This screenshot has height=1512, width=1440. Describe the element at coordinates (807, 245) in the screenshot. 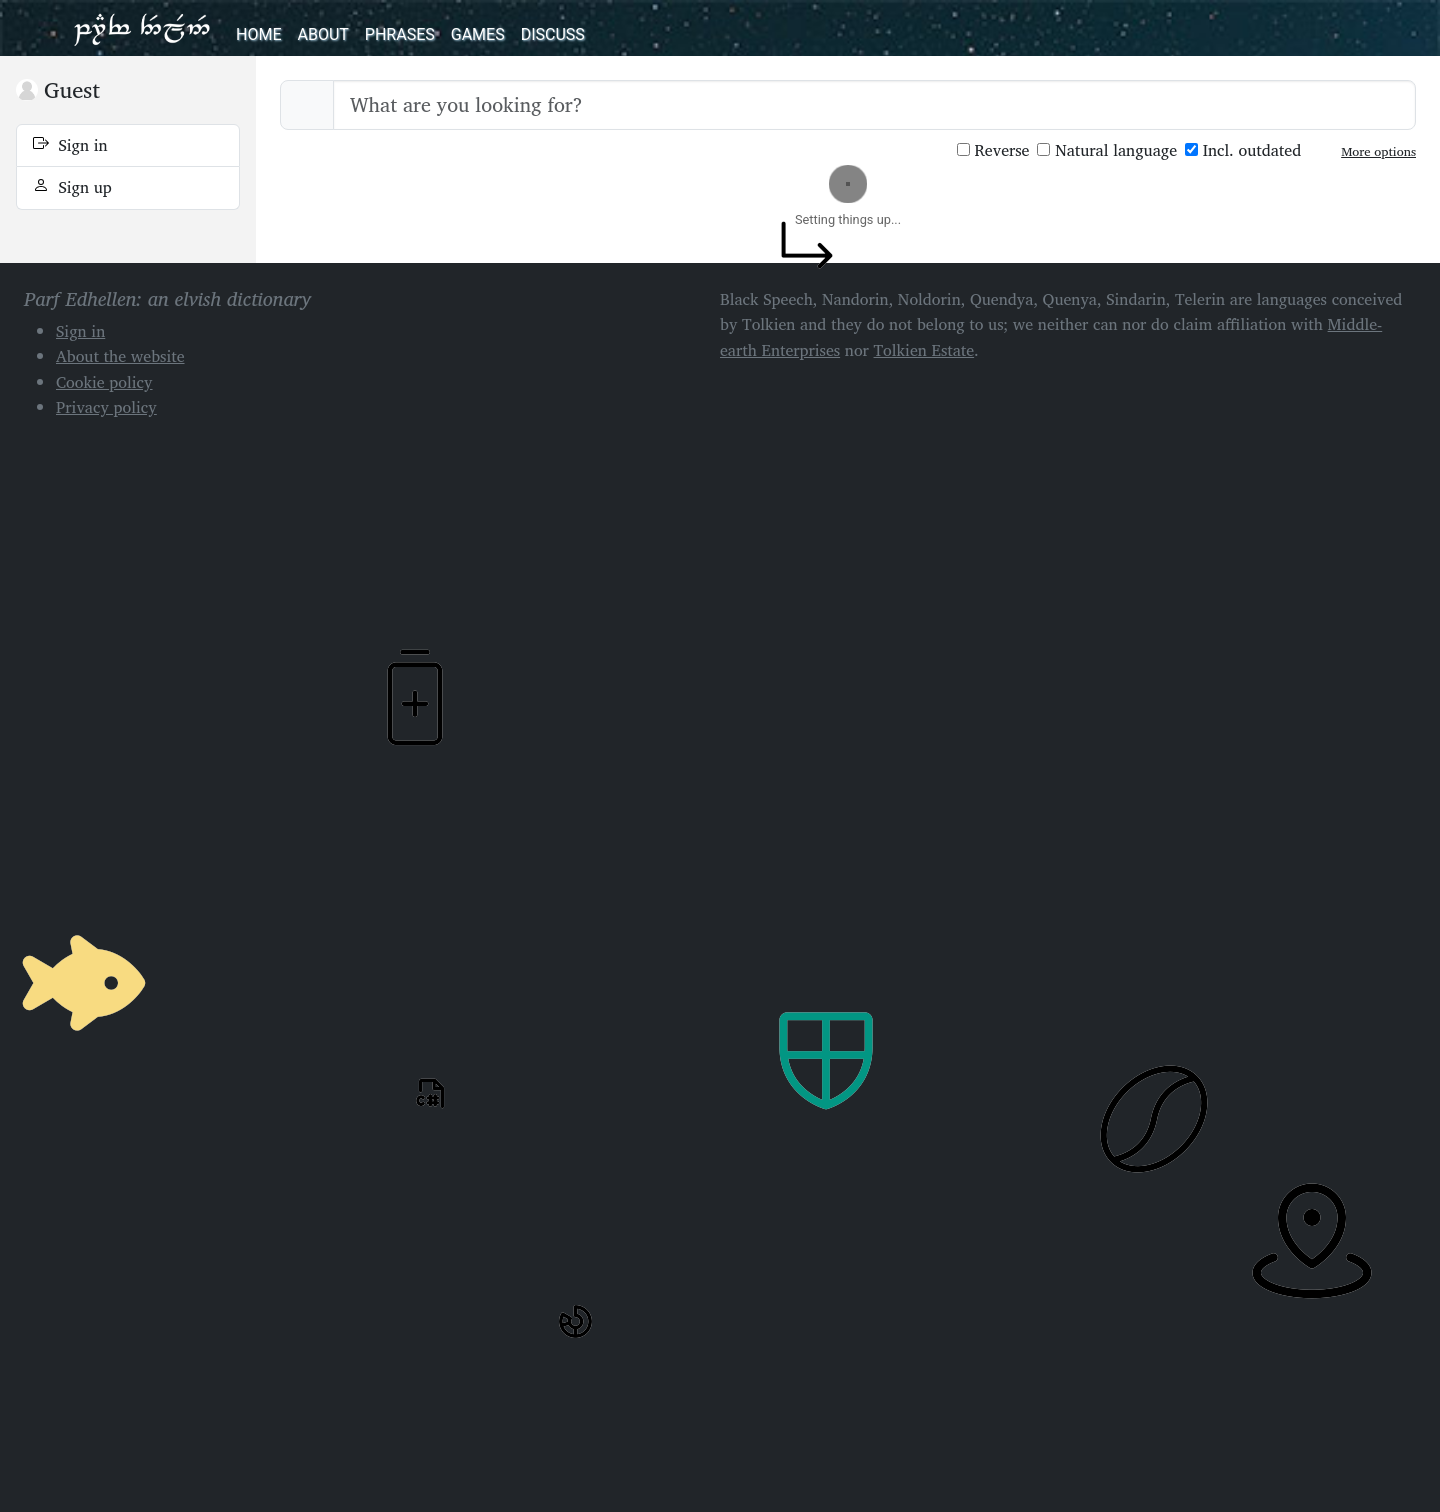

I see `navigate to a nested or child item` at that location.